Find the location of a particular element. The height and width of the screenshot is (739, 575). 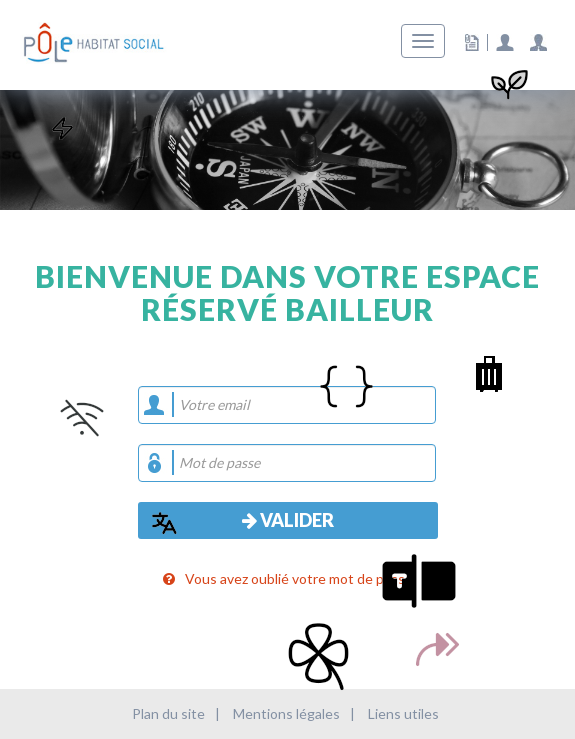

access travel or trip information is located at coordinates (489, 374).